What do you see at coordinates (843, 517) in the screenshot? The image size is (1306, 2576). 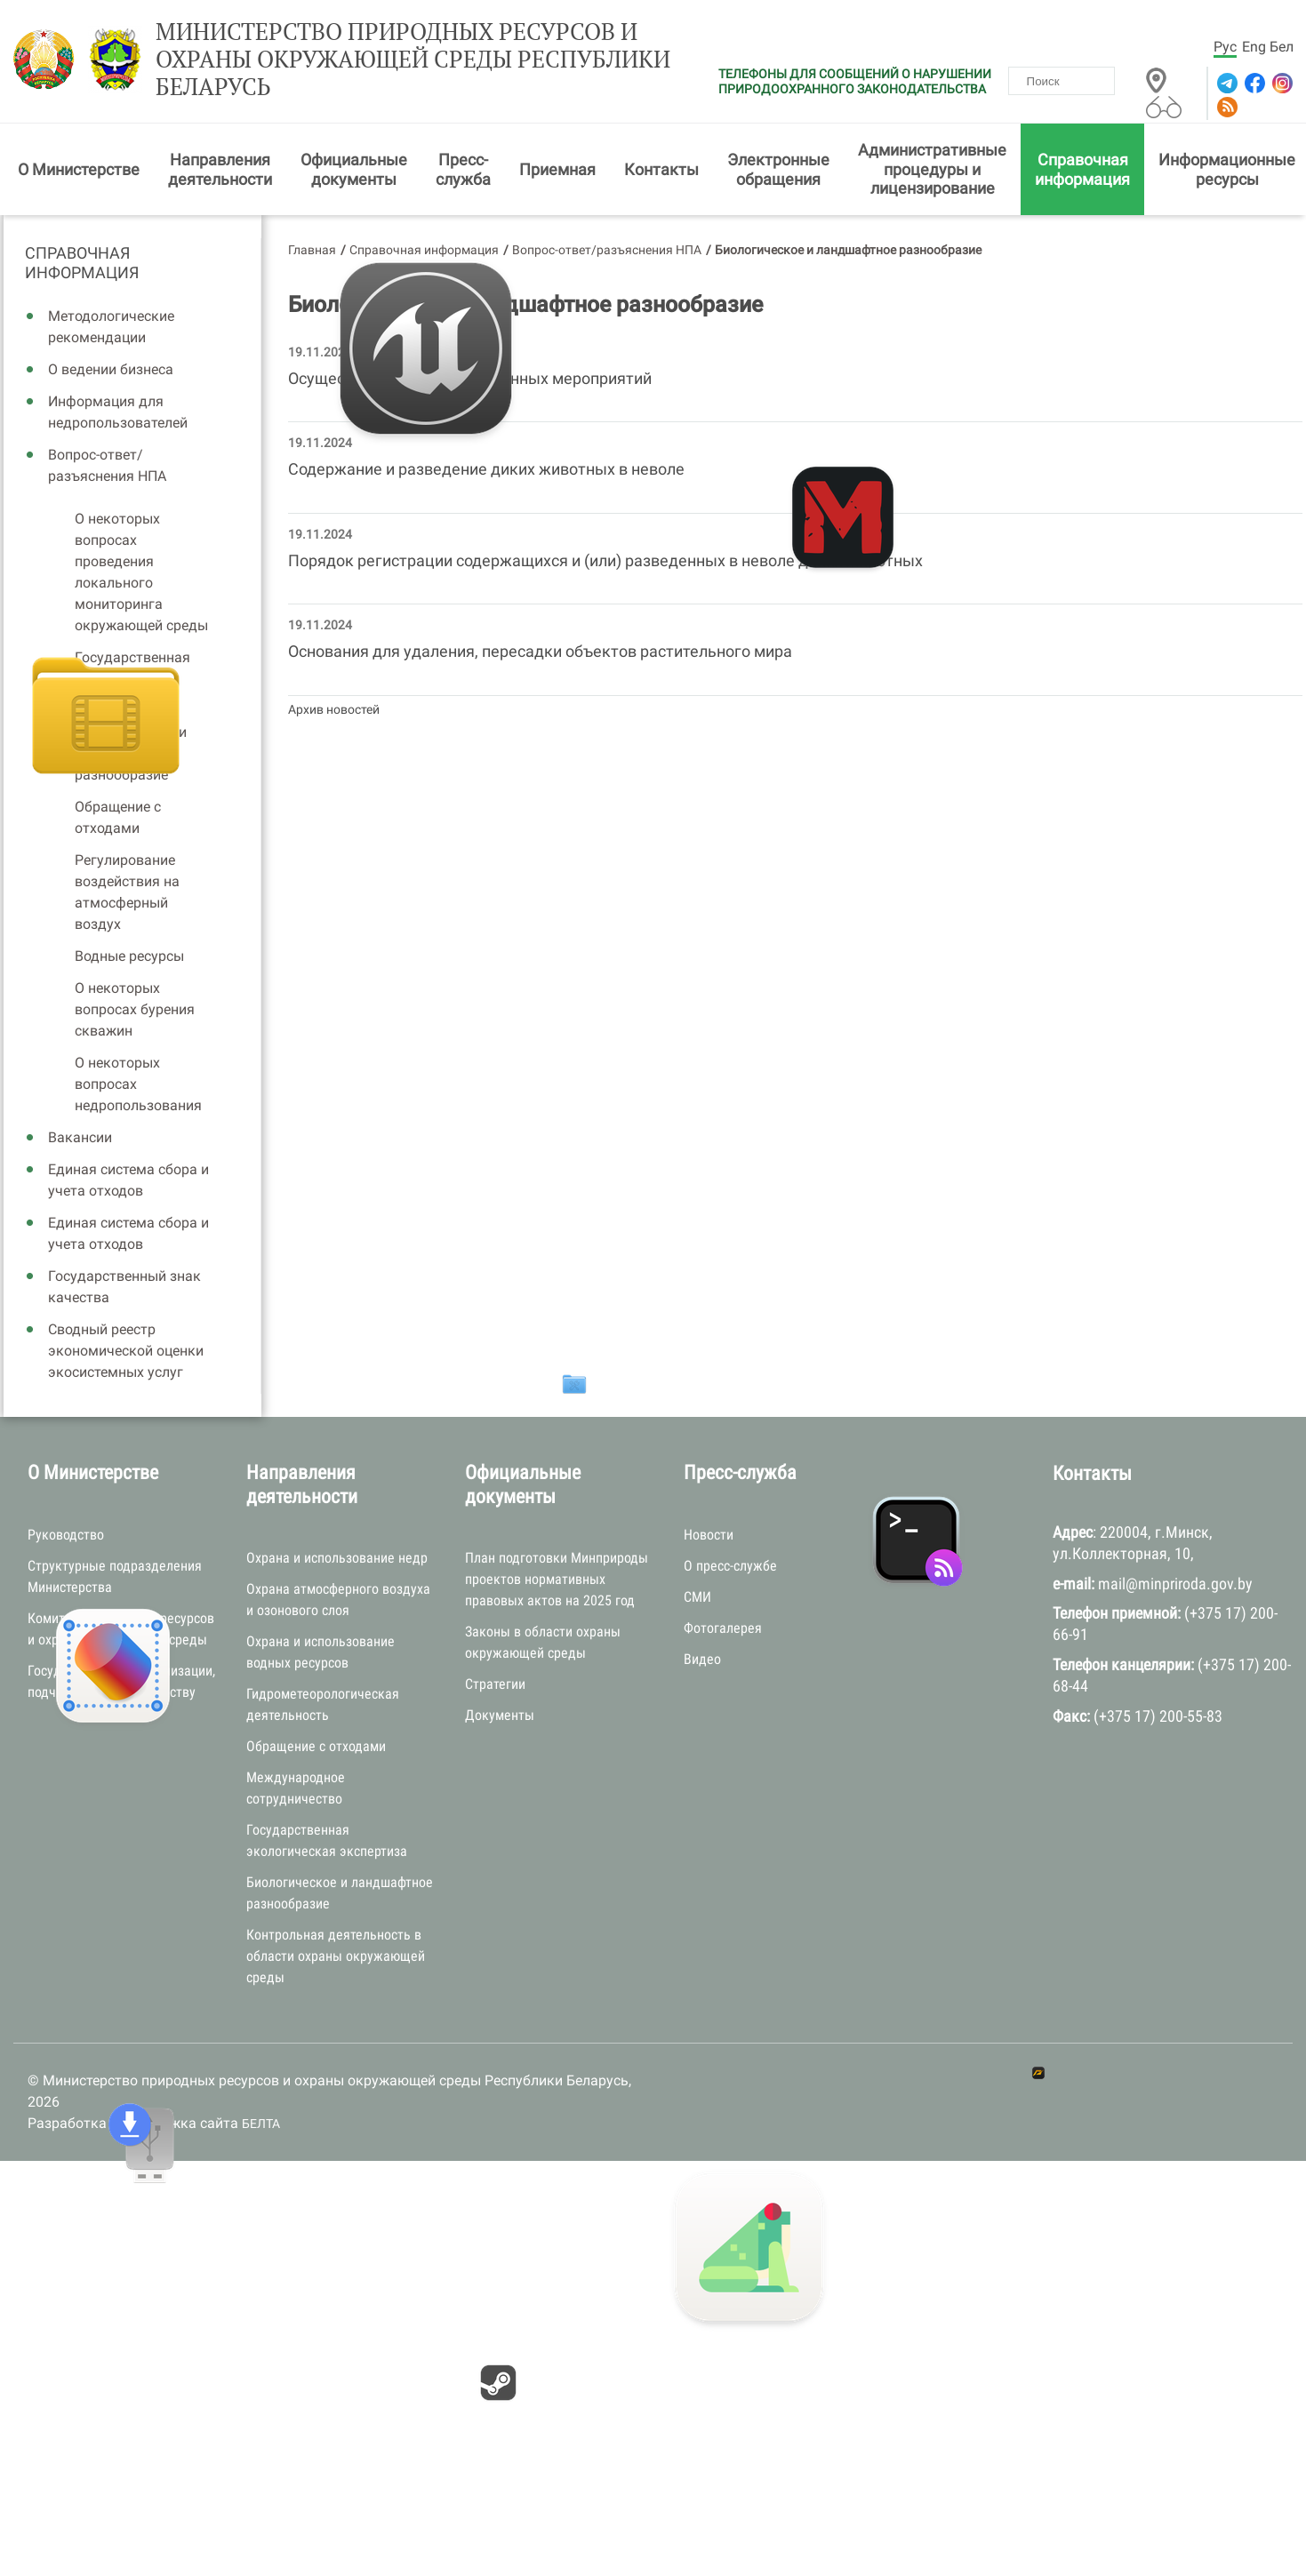 I see `launch Metro 2033 game` at bounding box center [843, 517].